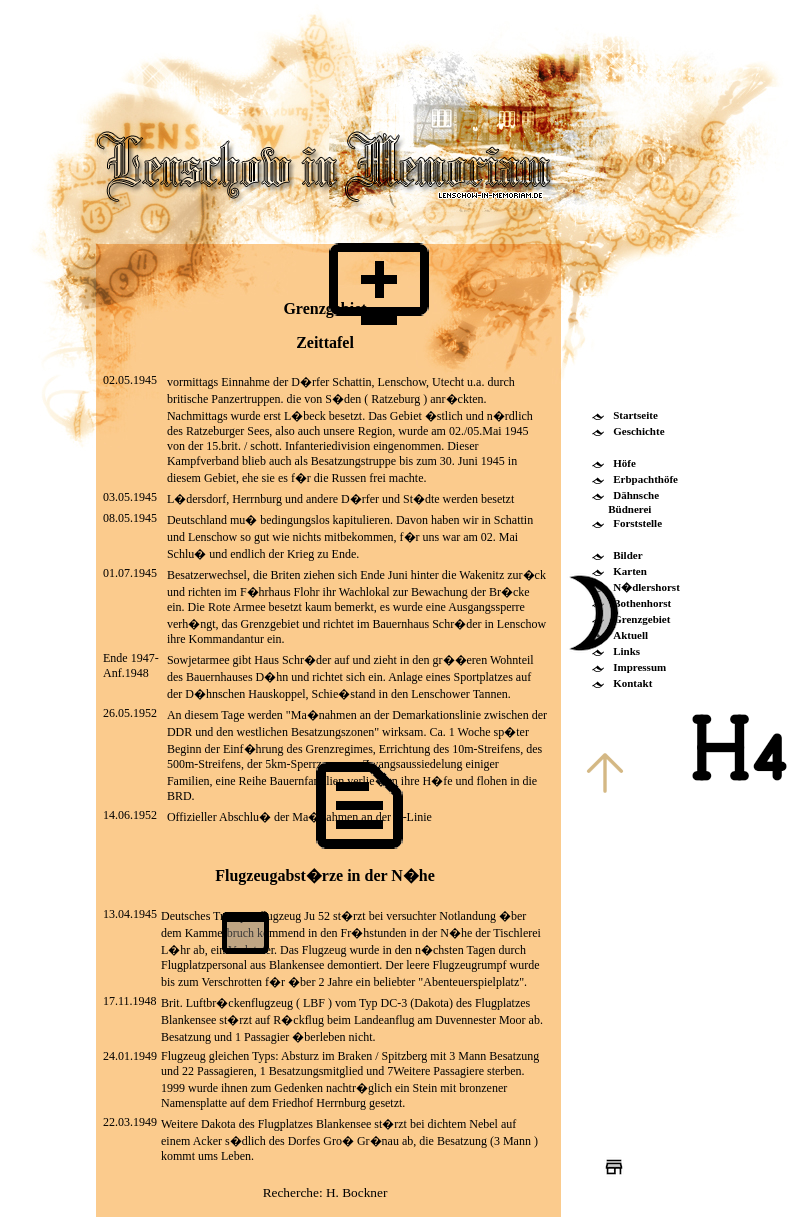 Image resolution: width=800 pixels, height=1217 pixels. What do you see at coordinates (592, 613) in the screenshot?
I see `toggle dark mode or night theme` at bounding box center [592, 613].